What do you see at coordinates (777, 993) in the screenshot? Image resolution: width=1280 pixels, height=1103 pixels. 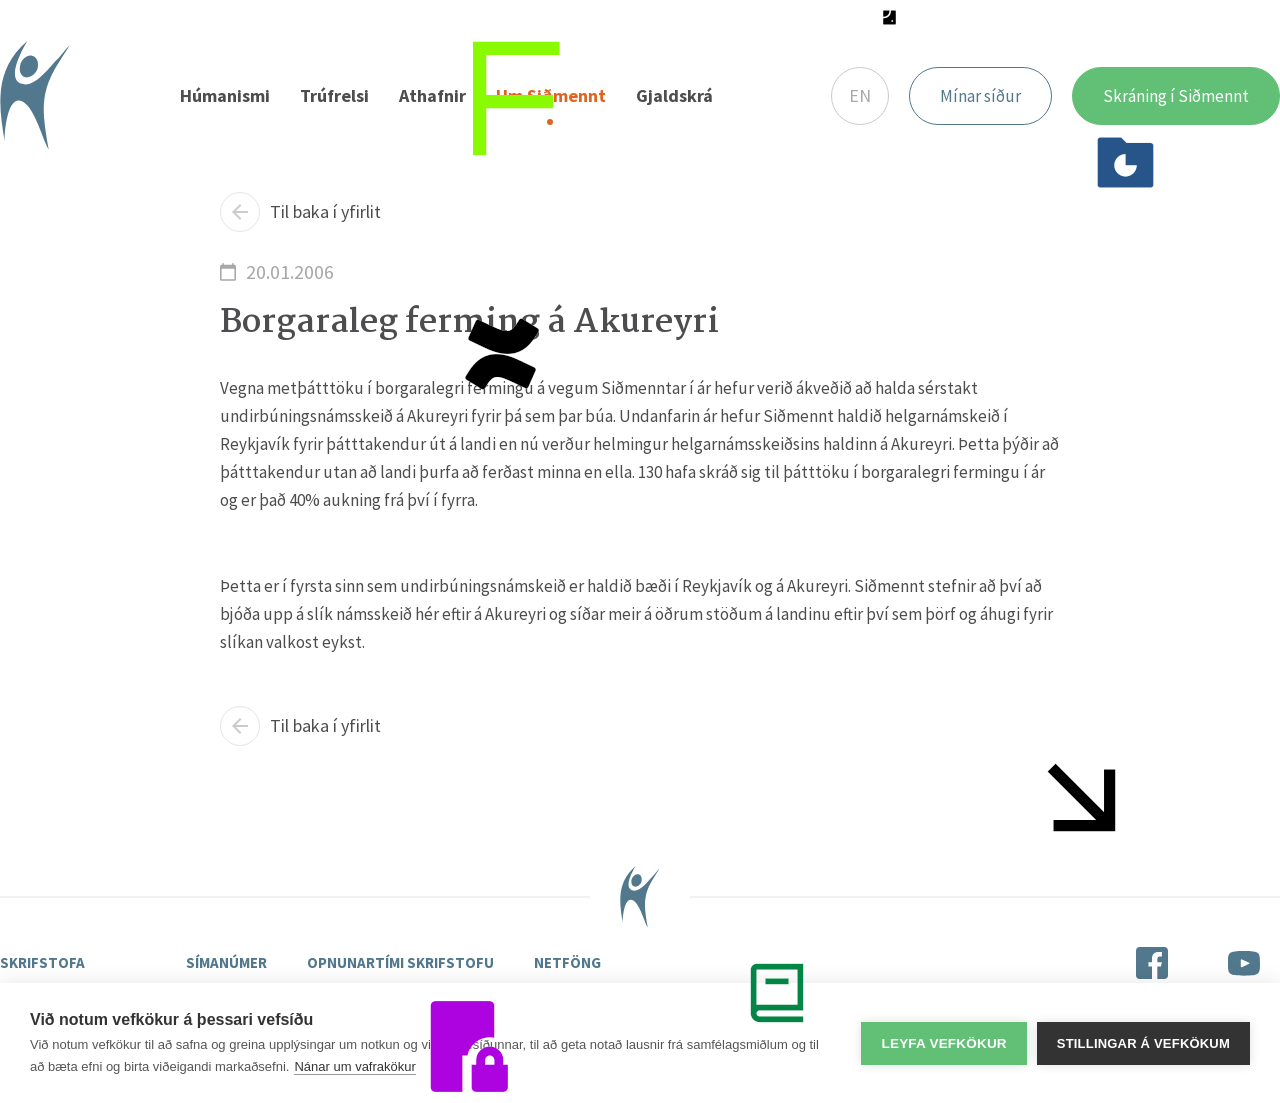 I see `open your library or reading list` at bounding box center [777, 993].